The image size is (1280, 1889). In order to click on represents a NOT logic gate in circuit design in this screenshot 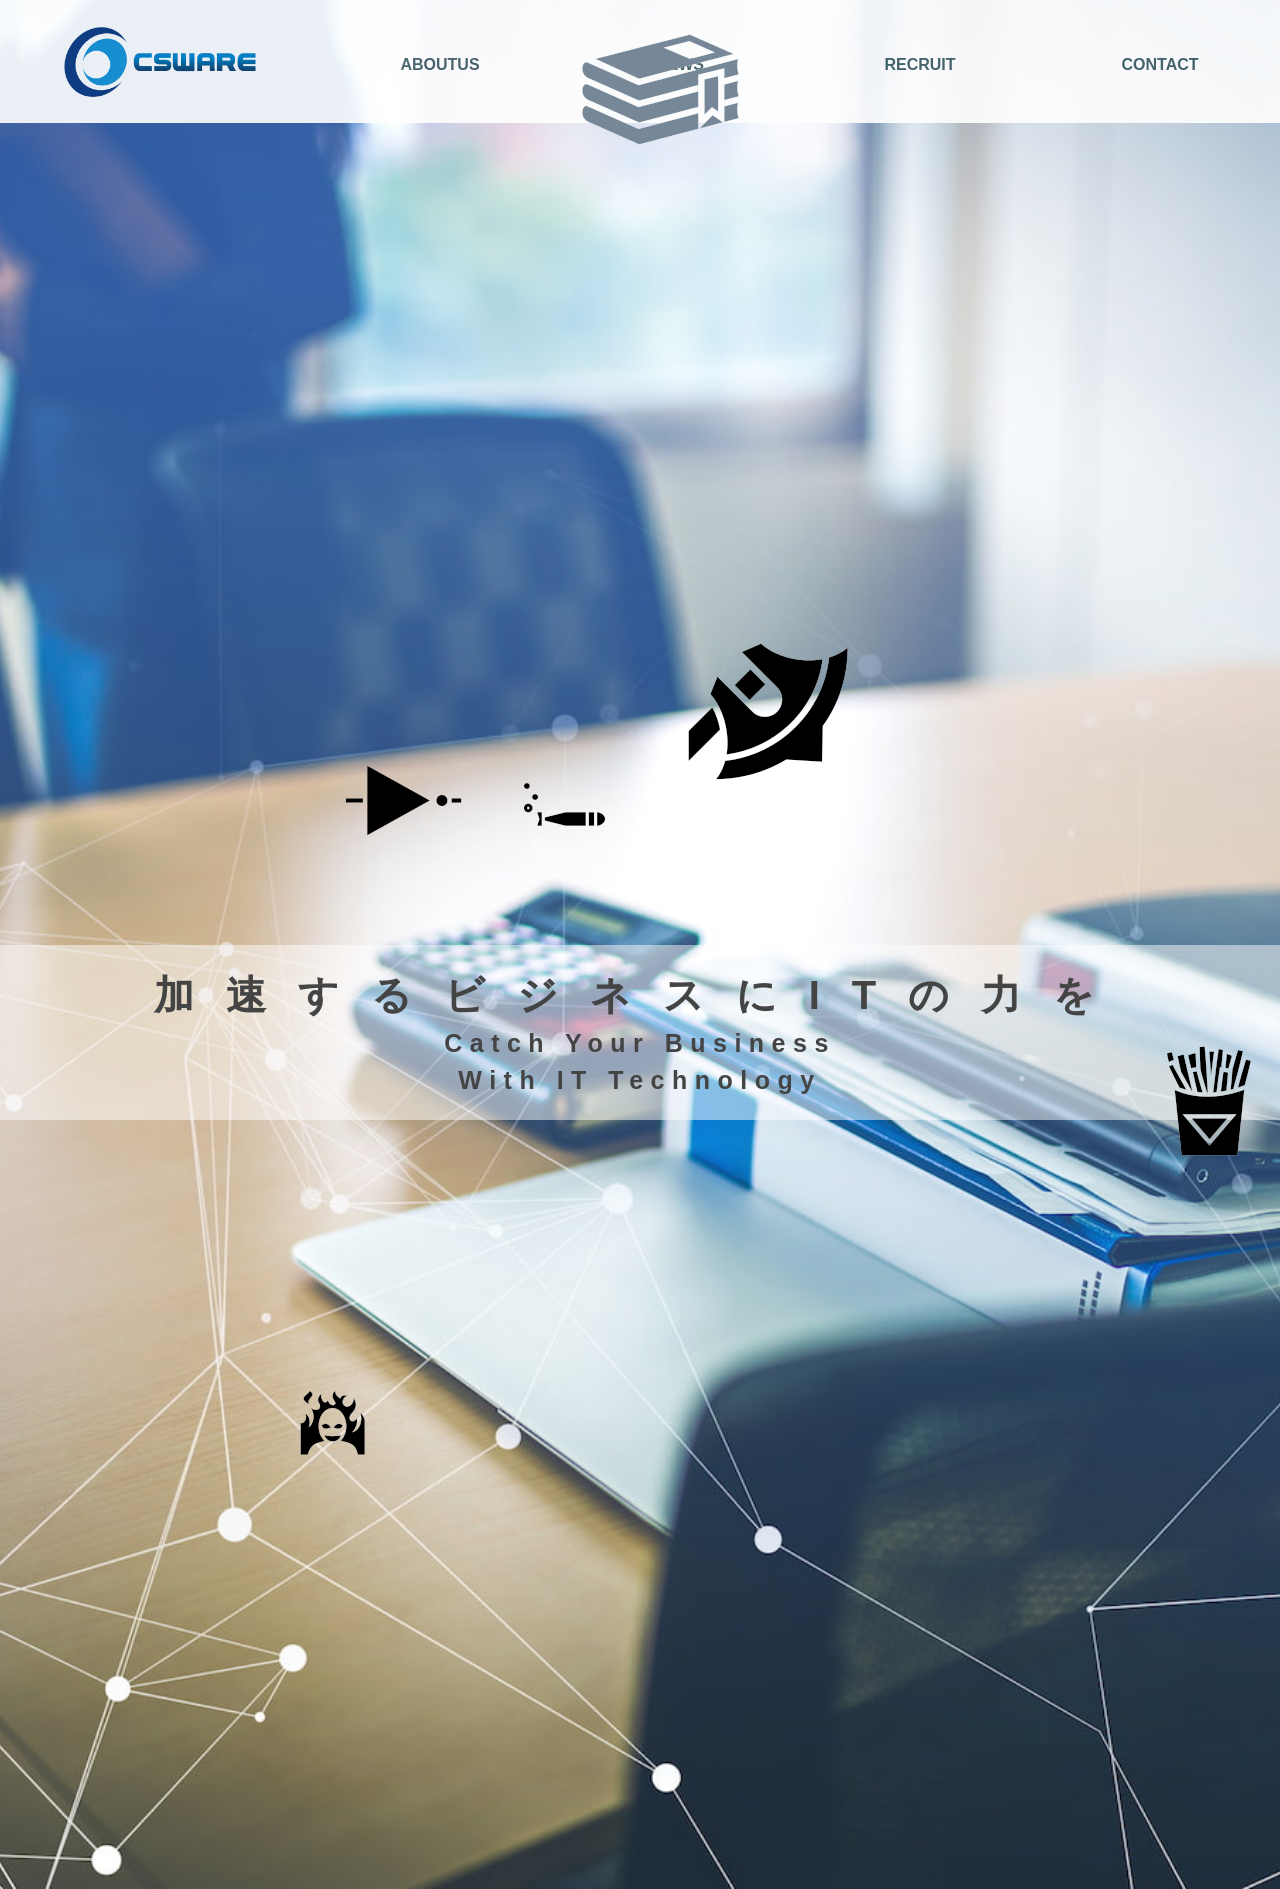, I will do `click(403, 800)`.